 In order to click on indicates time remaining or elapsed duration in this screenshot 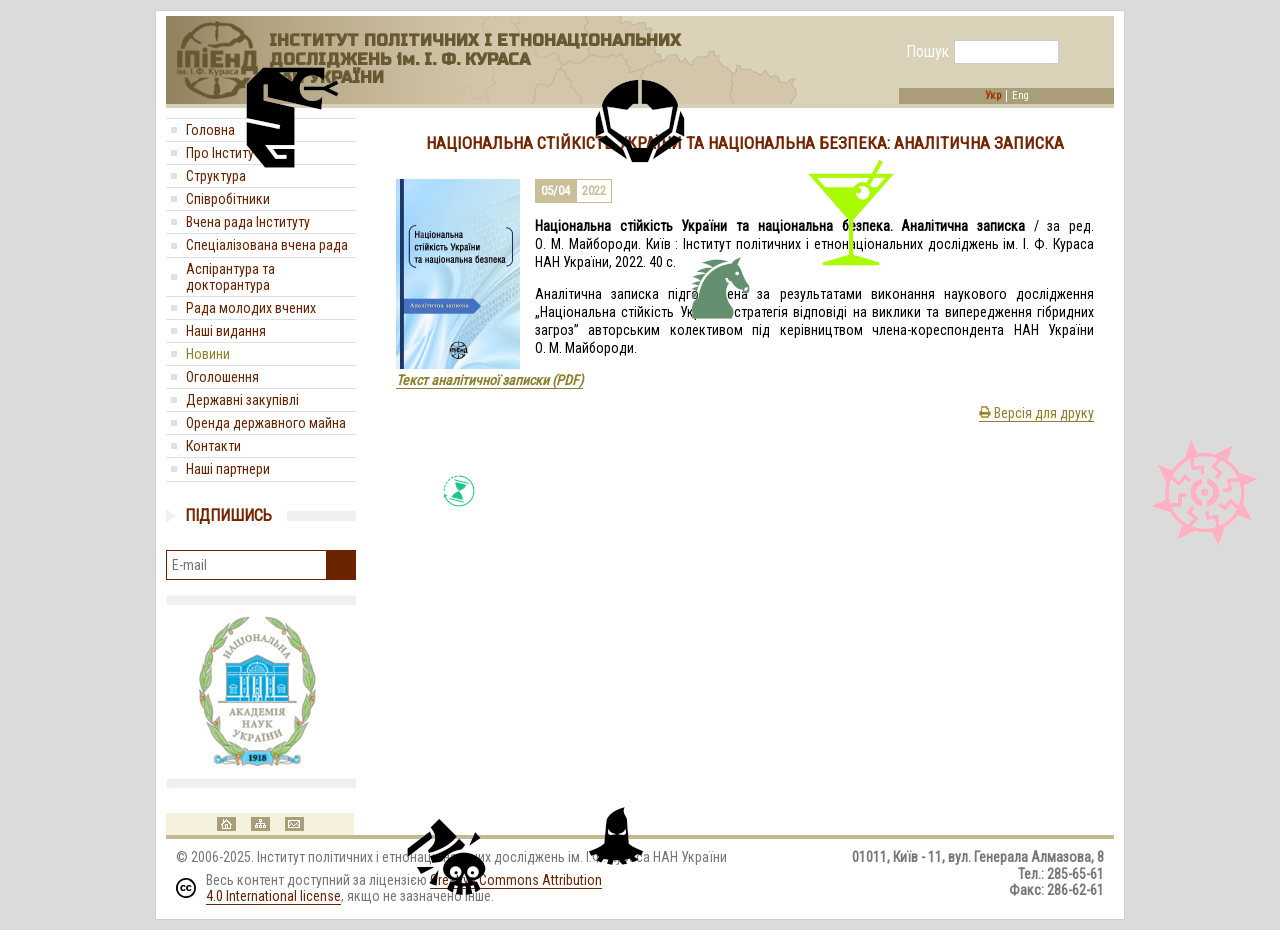, I will do `click(459, 491)`.